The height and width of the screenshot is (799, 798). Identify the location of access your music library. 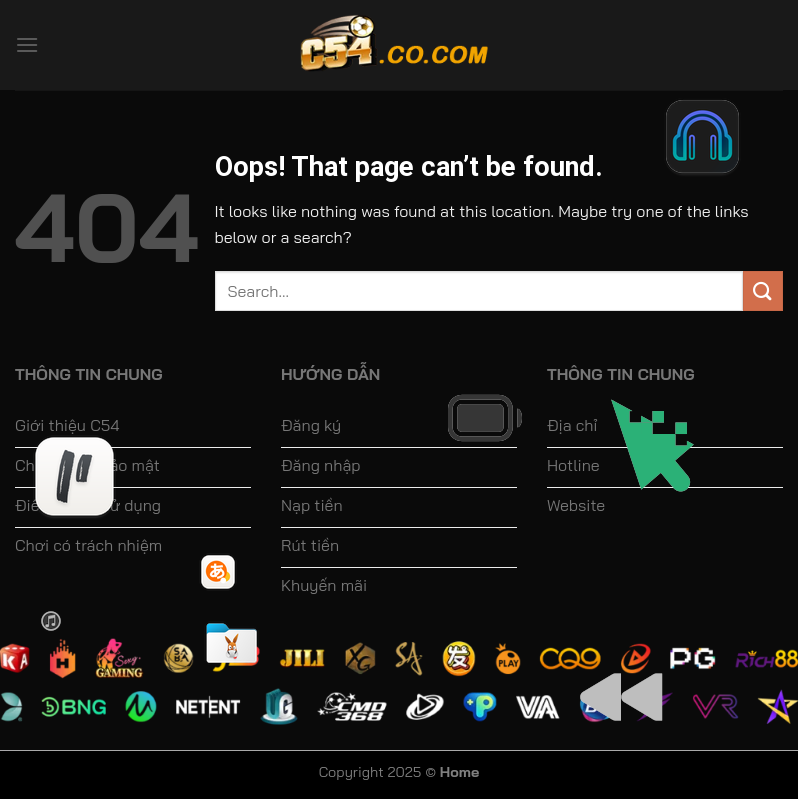
(51, 621).